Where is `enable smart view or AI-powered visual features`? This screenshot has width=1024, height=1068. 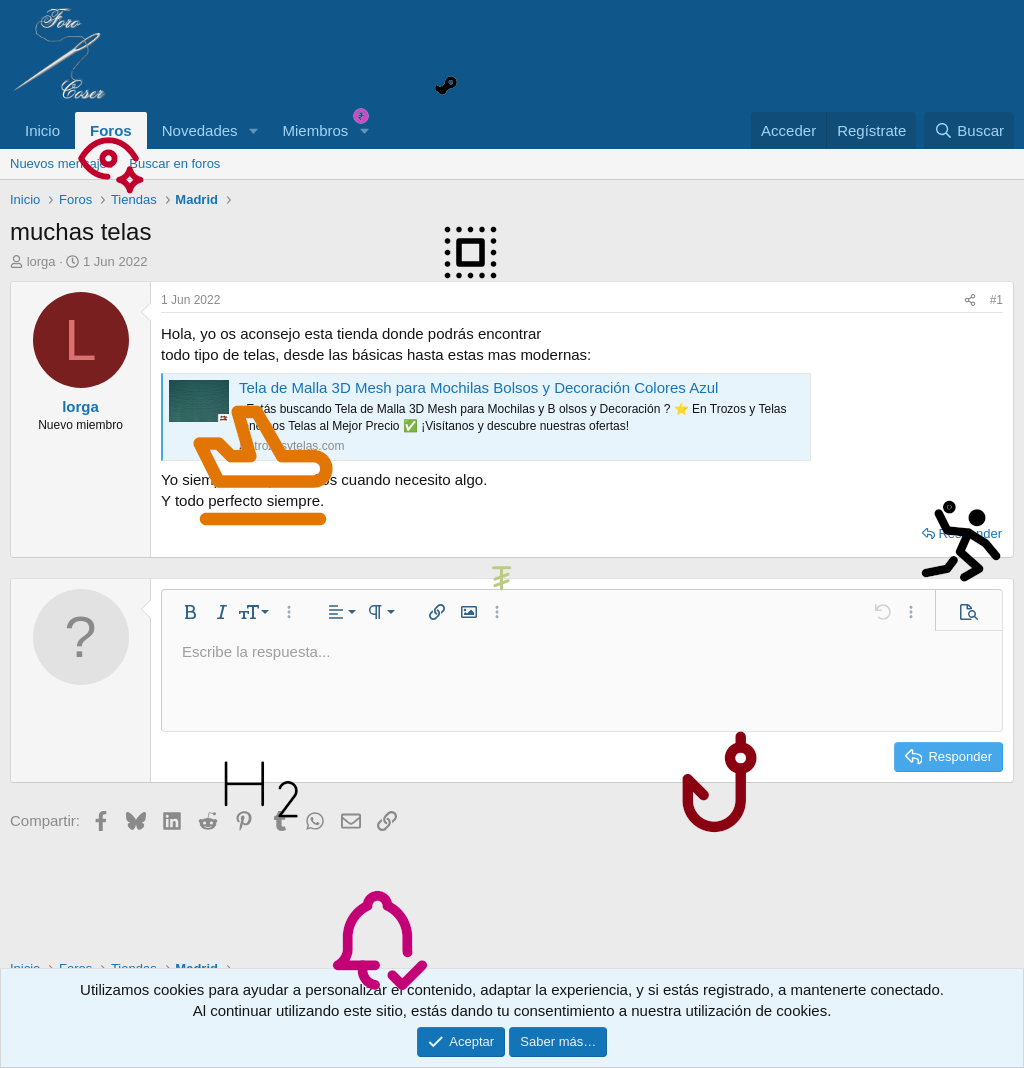 enable smart view or AI-powered visual features is located at coordinates (108, 158).